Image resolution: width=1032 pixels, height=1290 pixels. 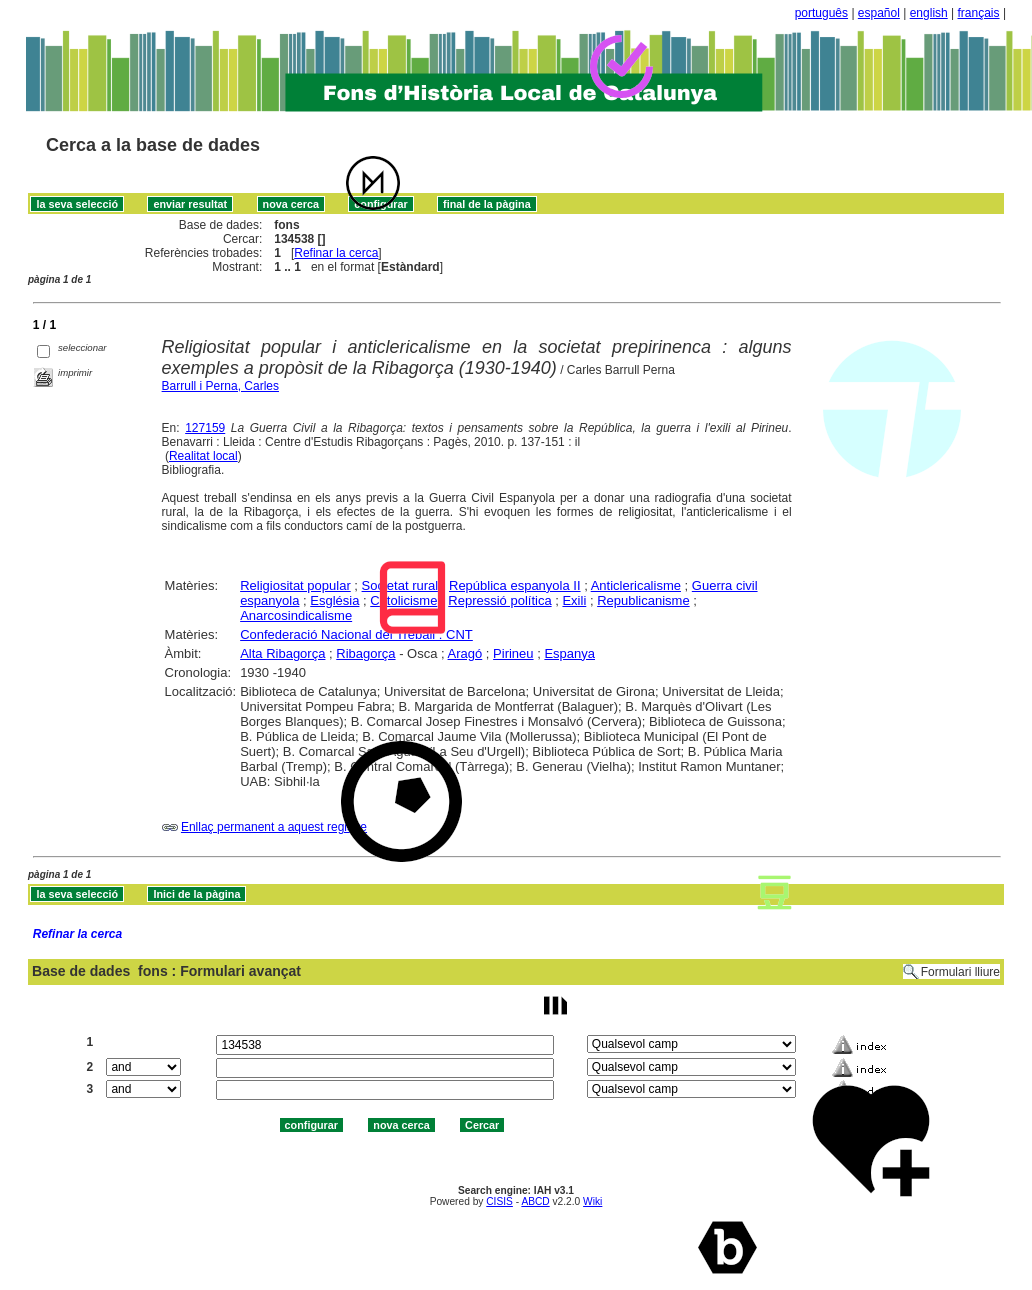 I want to click on open douban app, so click(x=774, y=892).